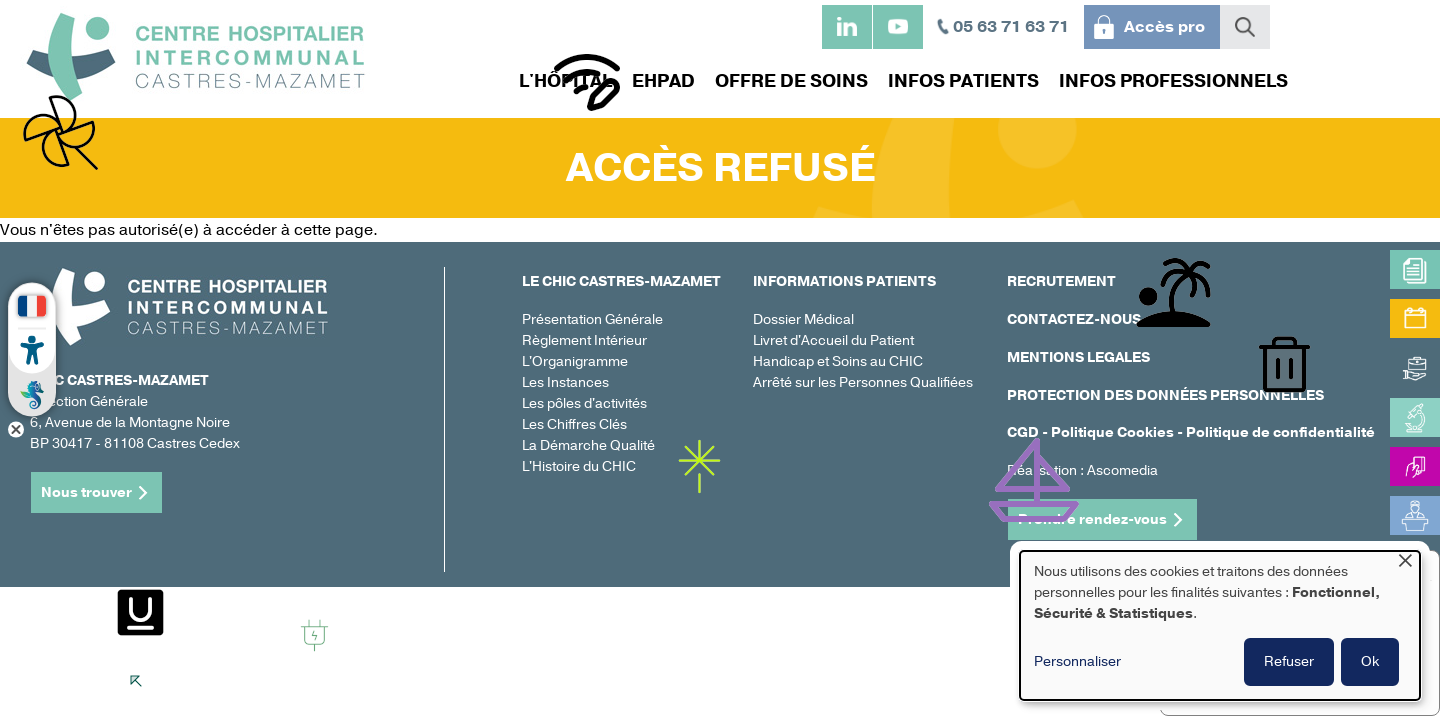  I want to click on navigate back to previous screen, so click(136, 681).